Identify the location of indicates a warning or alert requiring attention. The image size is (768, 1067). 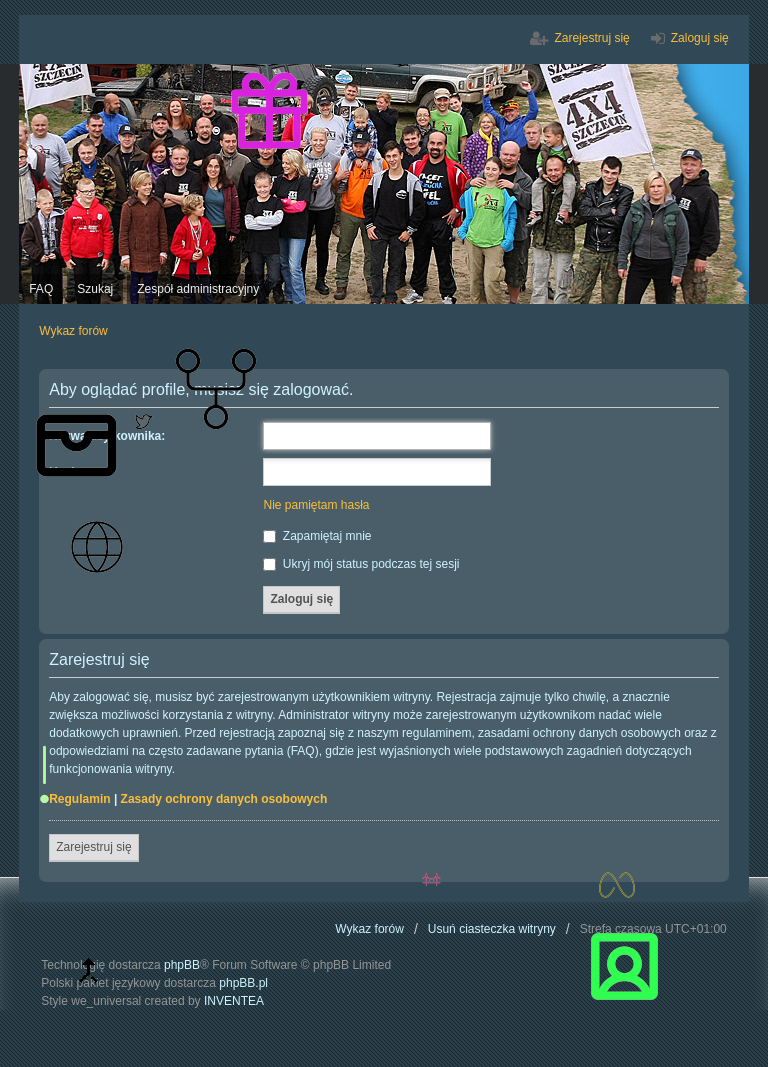
(44, 774).